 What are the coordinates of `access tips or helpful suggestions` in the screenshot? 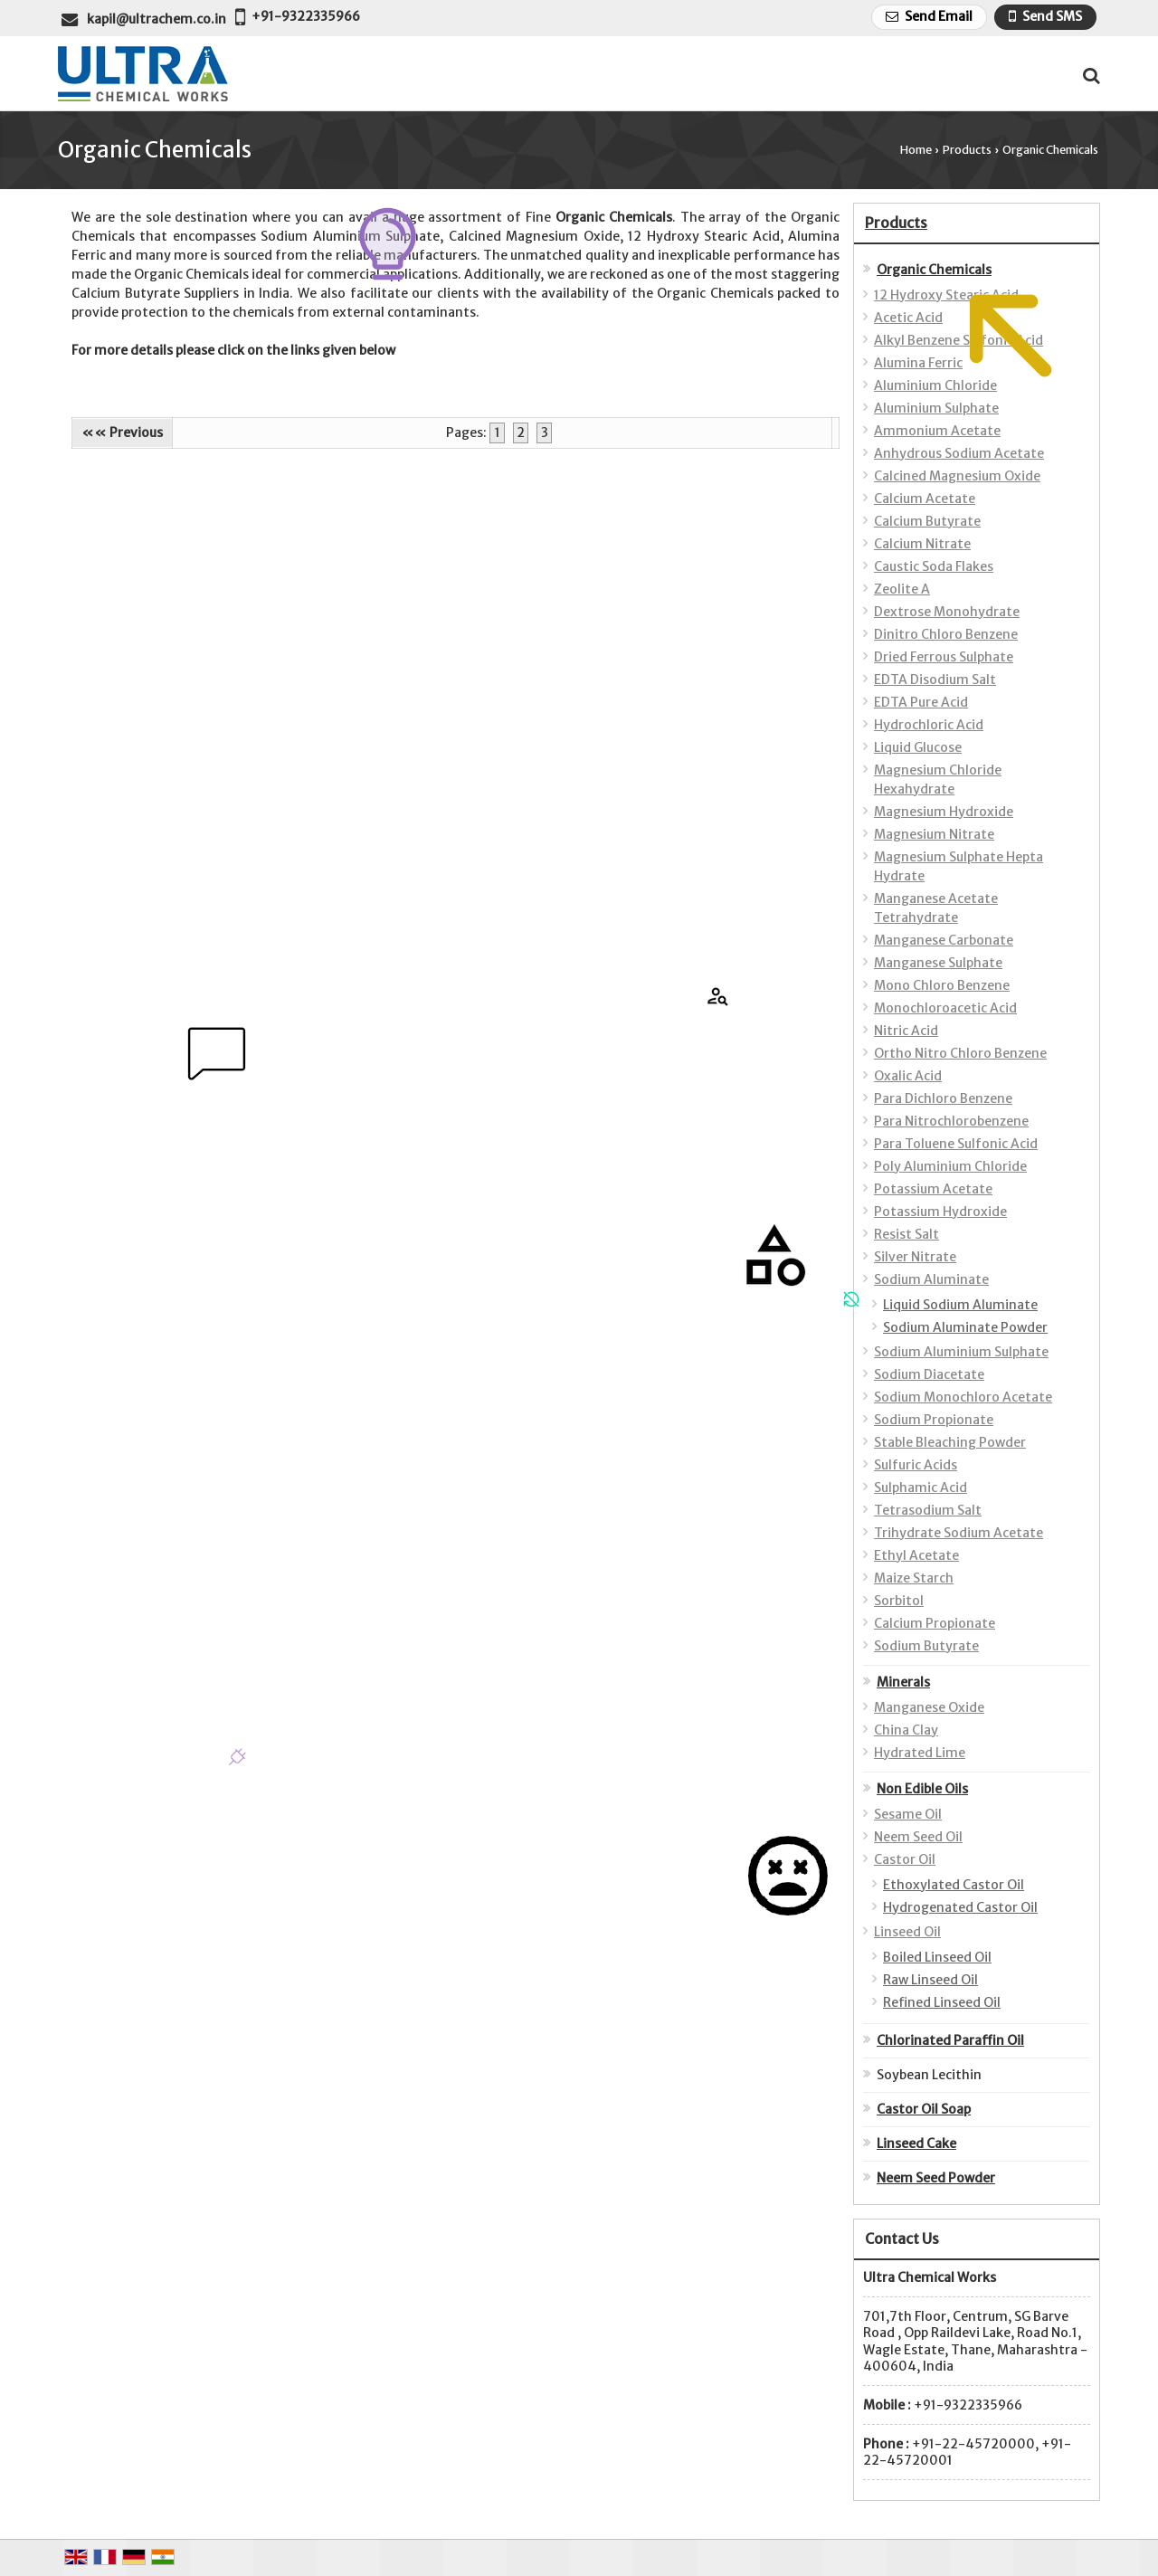 It's located at (387, 243).